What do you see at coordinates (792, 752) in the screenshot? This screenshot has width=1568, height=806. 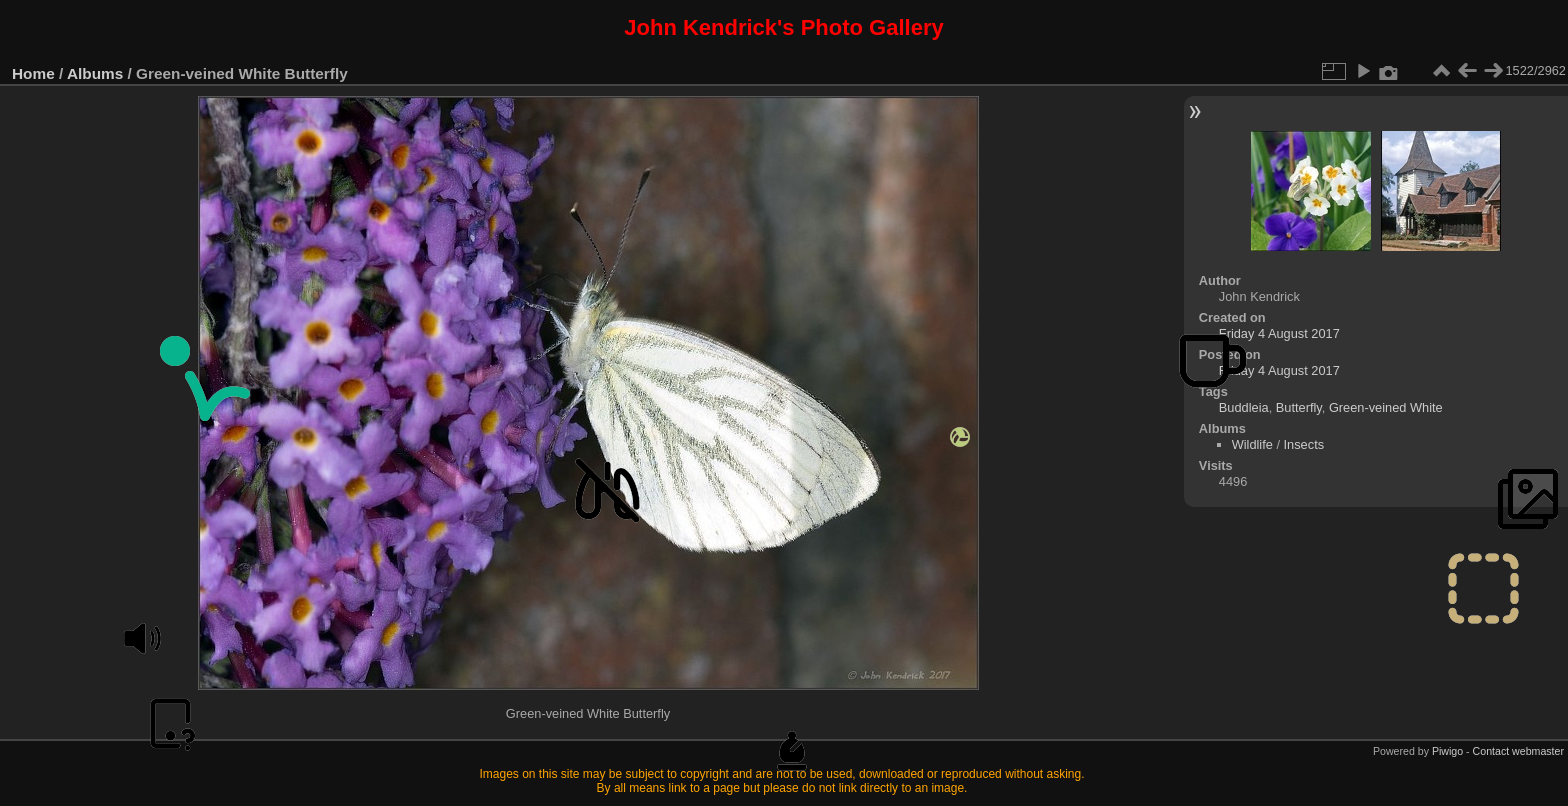 I see `play chess or access board games` at bounding box center [792, 752].